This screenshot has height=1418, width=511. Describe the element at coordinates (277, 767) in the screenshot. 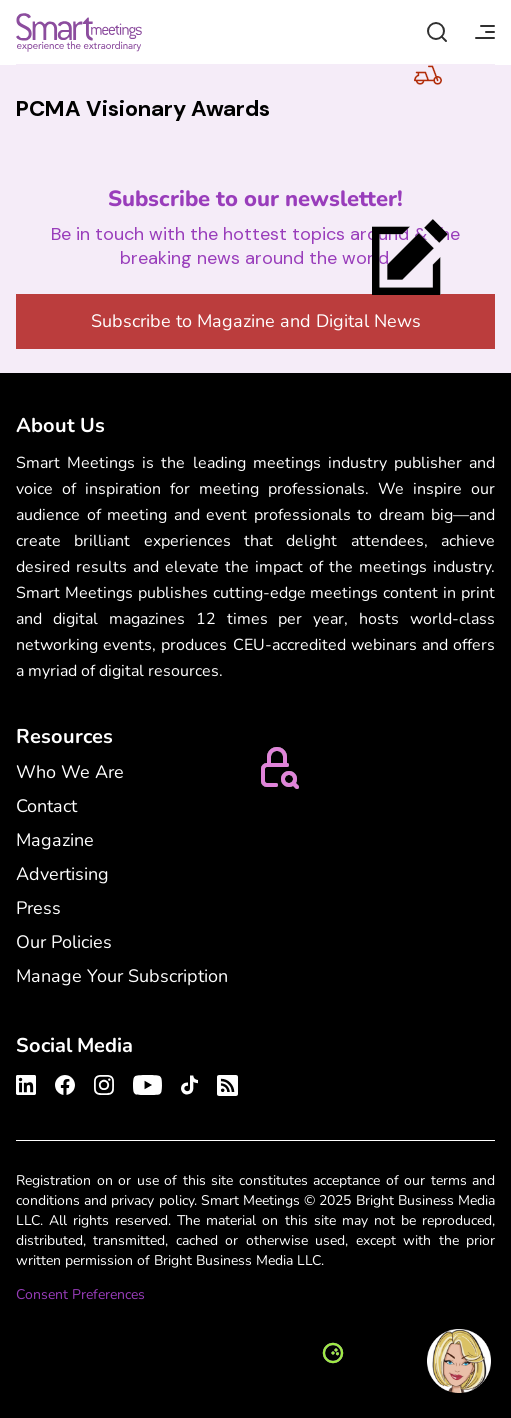

I see `search for locked or encrypted files` at that location.